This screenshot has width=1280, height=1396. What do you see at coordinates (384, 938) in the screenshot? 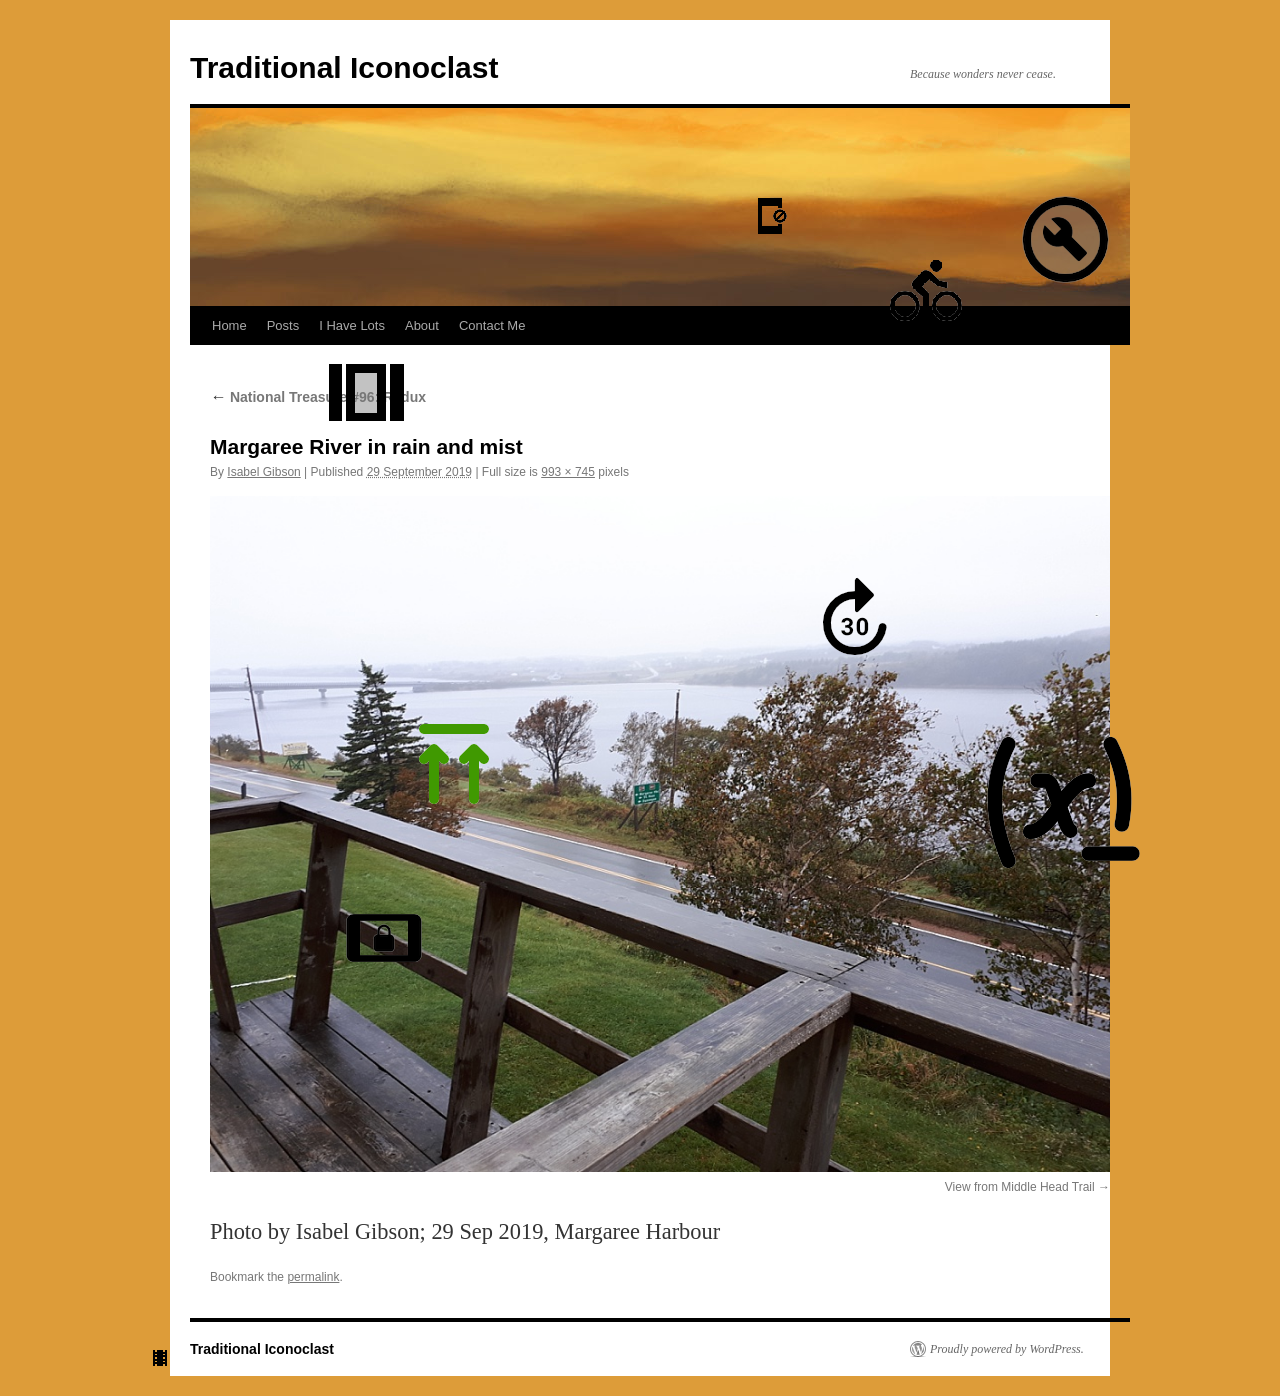
I see `lock screen in landscape orientation` at bounding box center [384, 938].